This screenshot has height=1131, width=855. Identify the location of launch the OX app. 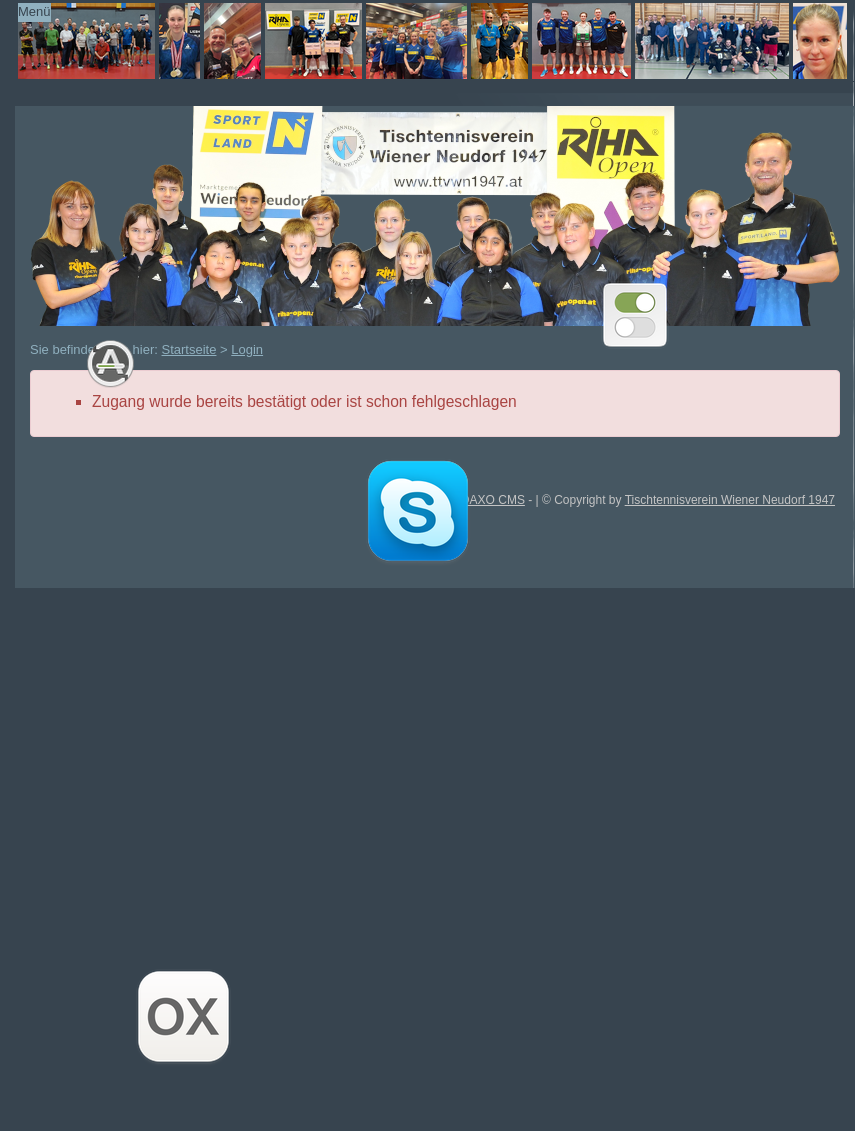
(183, 1016).